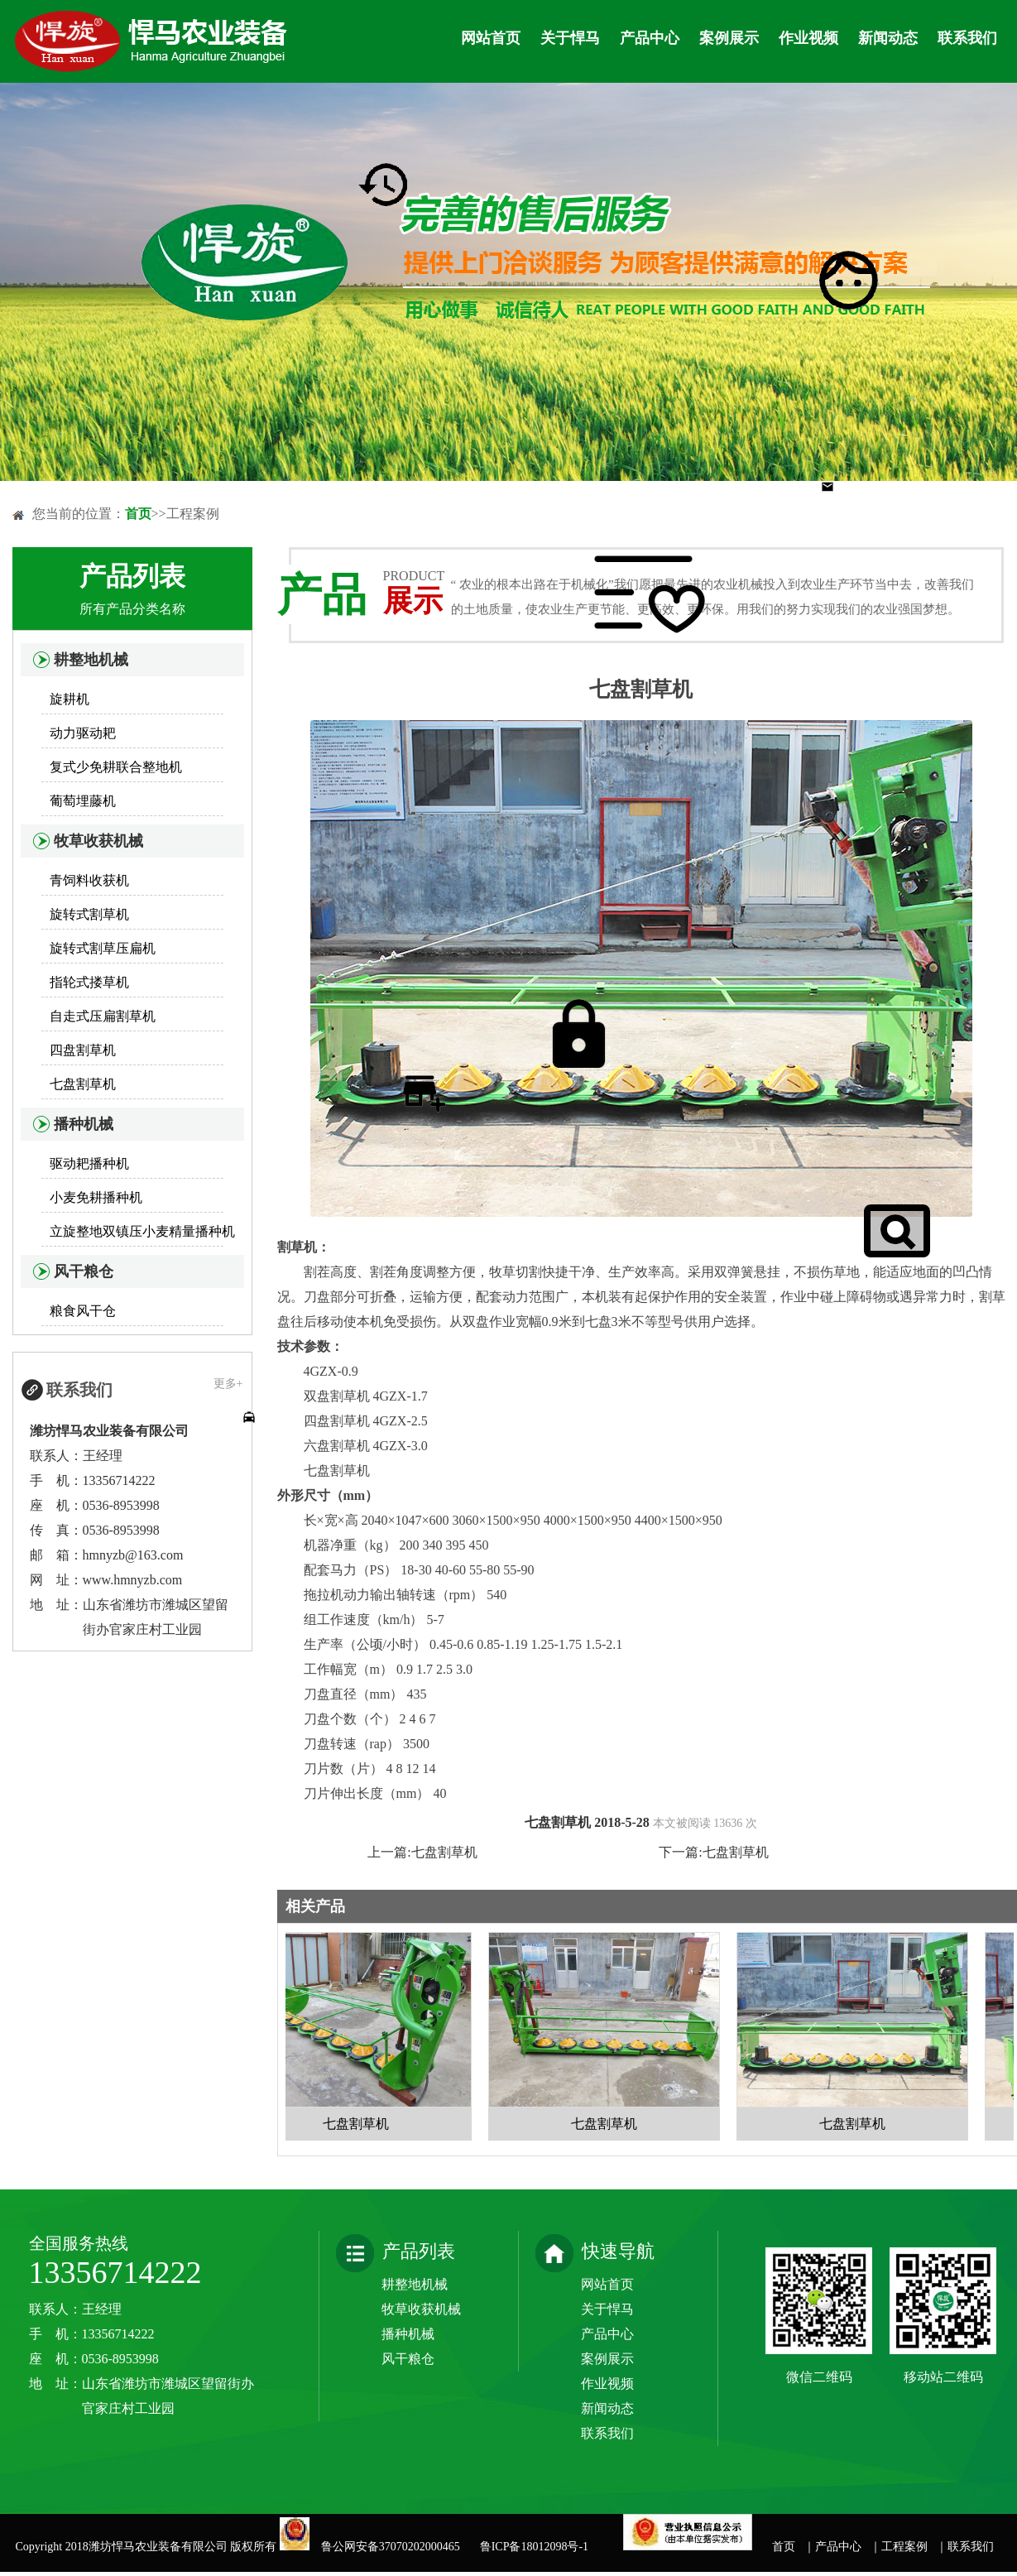  I want to click on access your profile or account settings, so click(848, 280).